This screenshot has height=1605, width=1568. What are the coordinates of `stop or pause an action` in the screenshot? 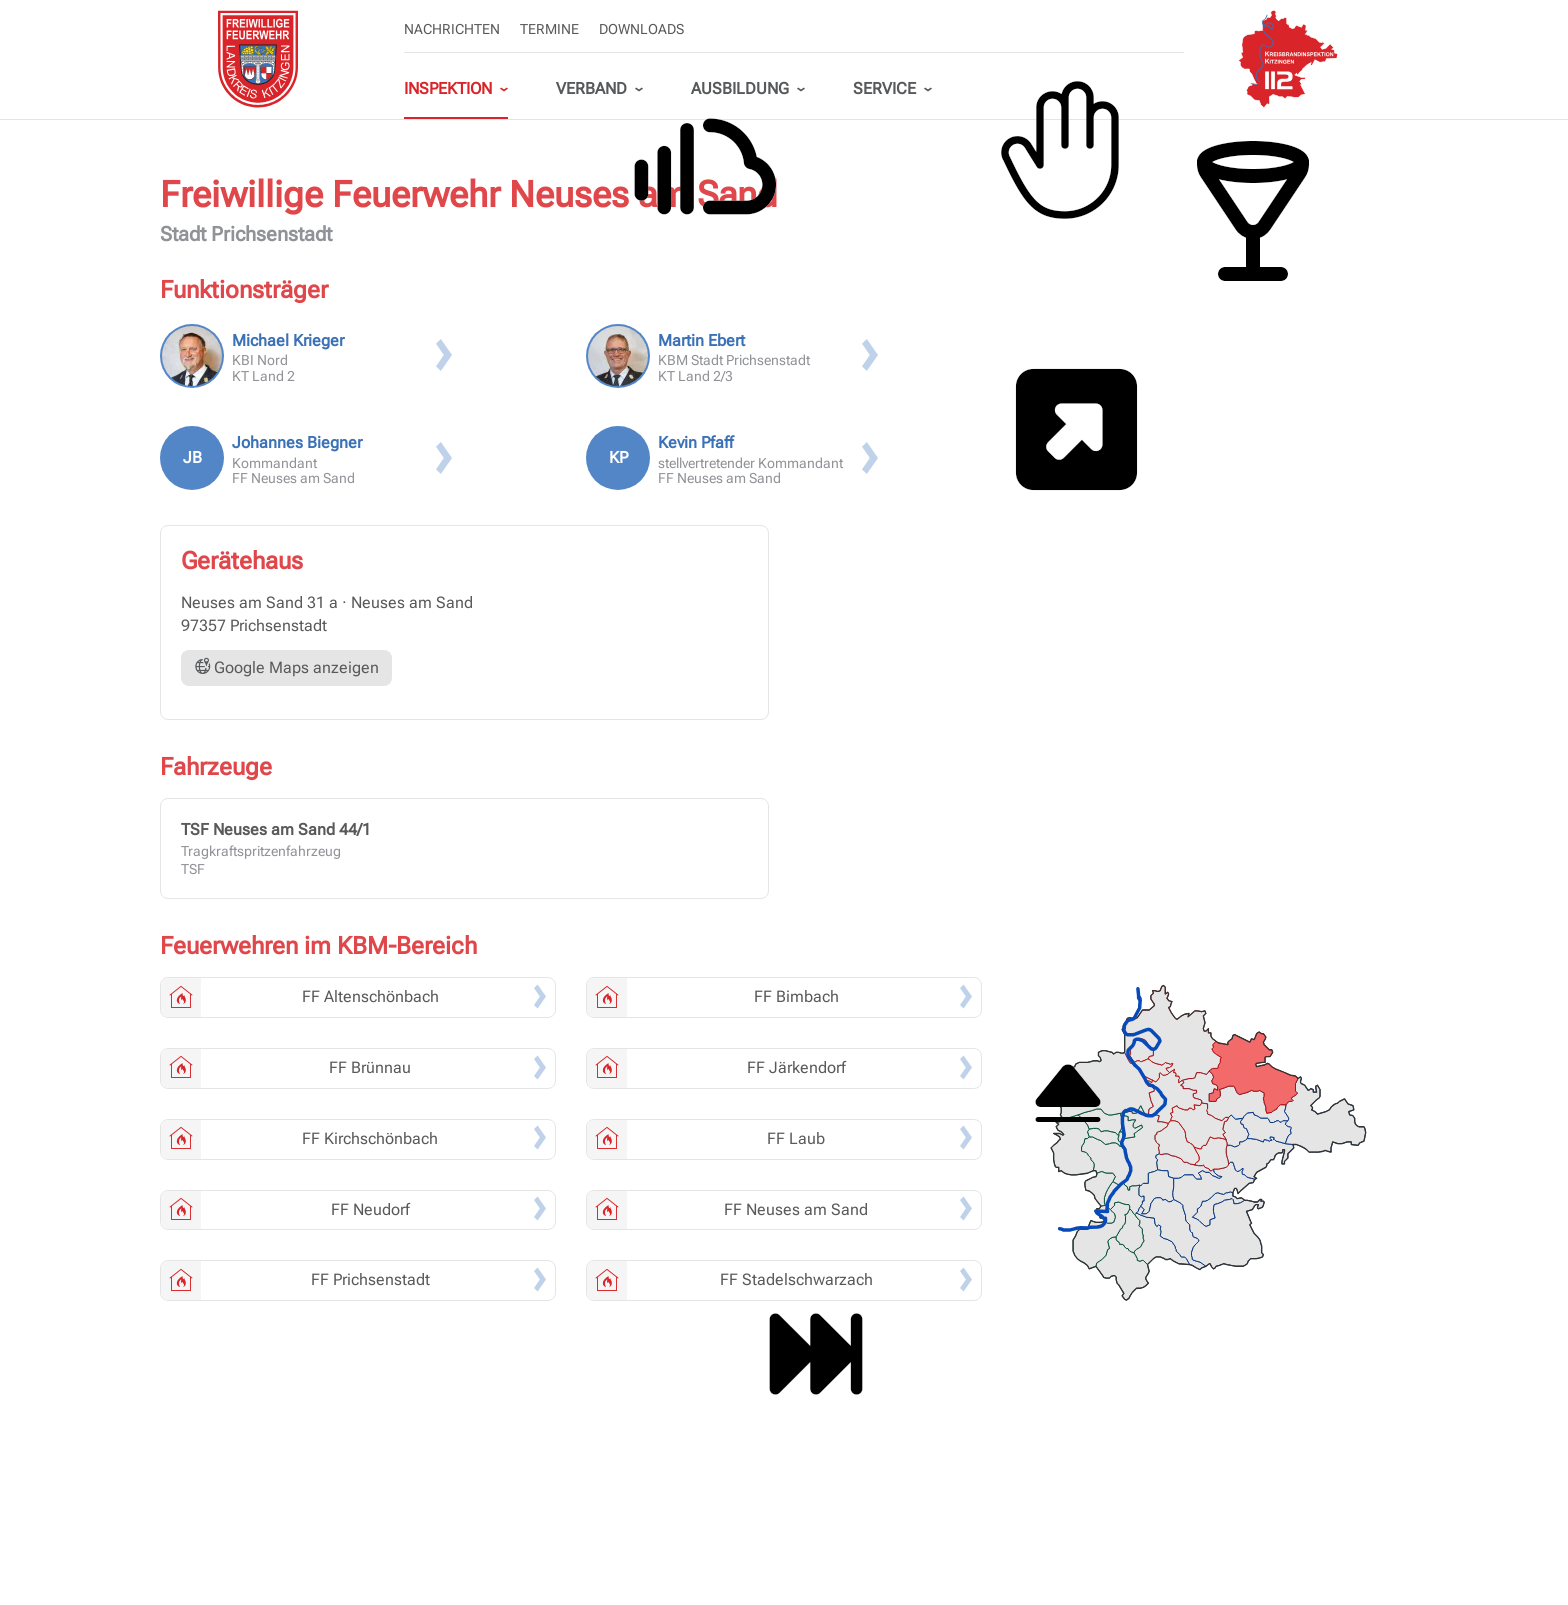 It's located at (1065, 150).